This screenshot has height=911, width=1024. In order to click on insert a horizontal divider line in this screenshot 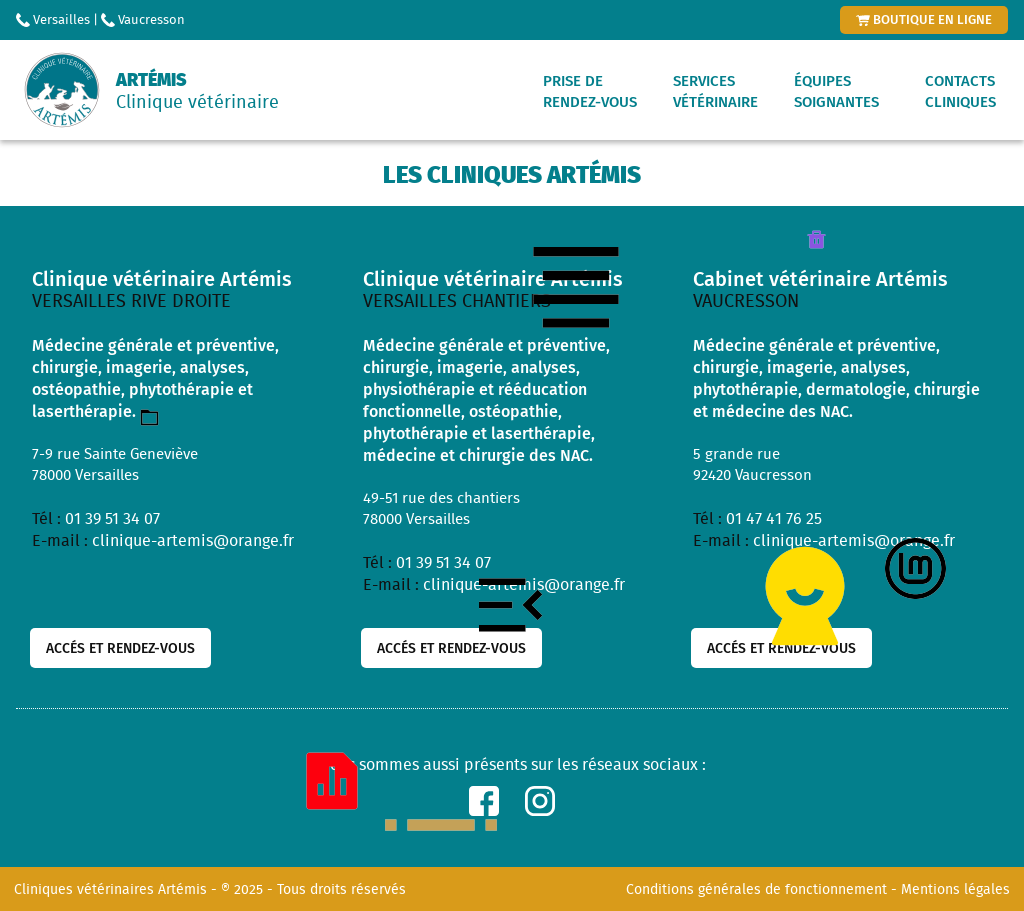, I will do `click(441, 825)`.